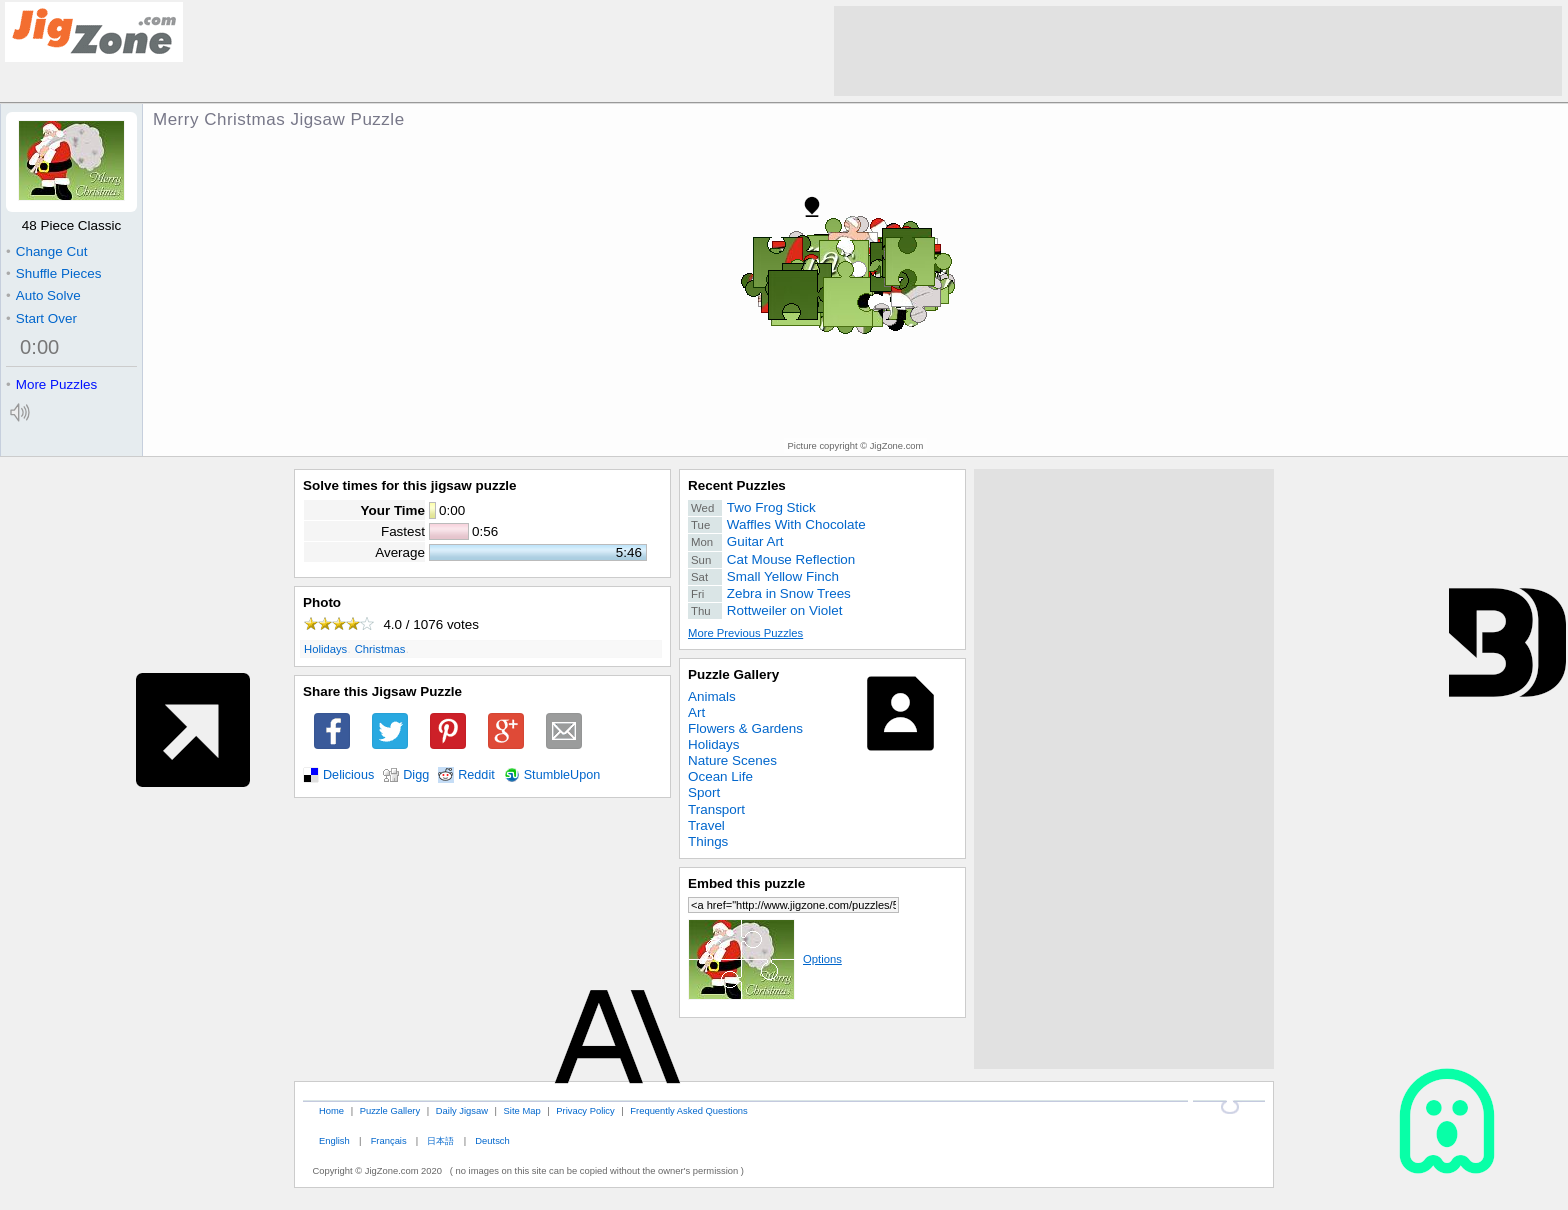 The width and height of the screenshot is (1568, 1210). I want to click on mark a location on the map, so click(812, 206).